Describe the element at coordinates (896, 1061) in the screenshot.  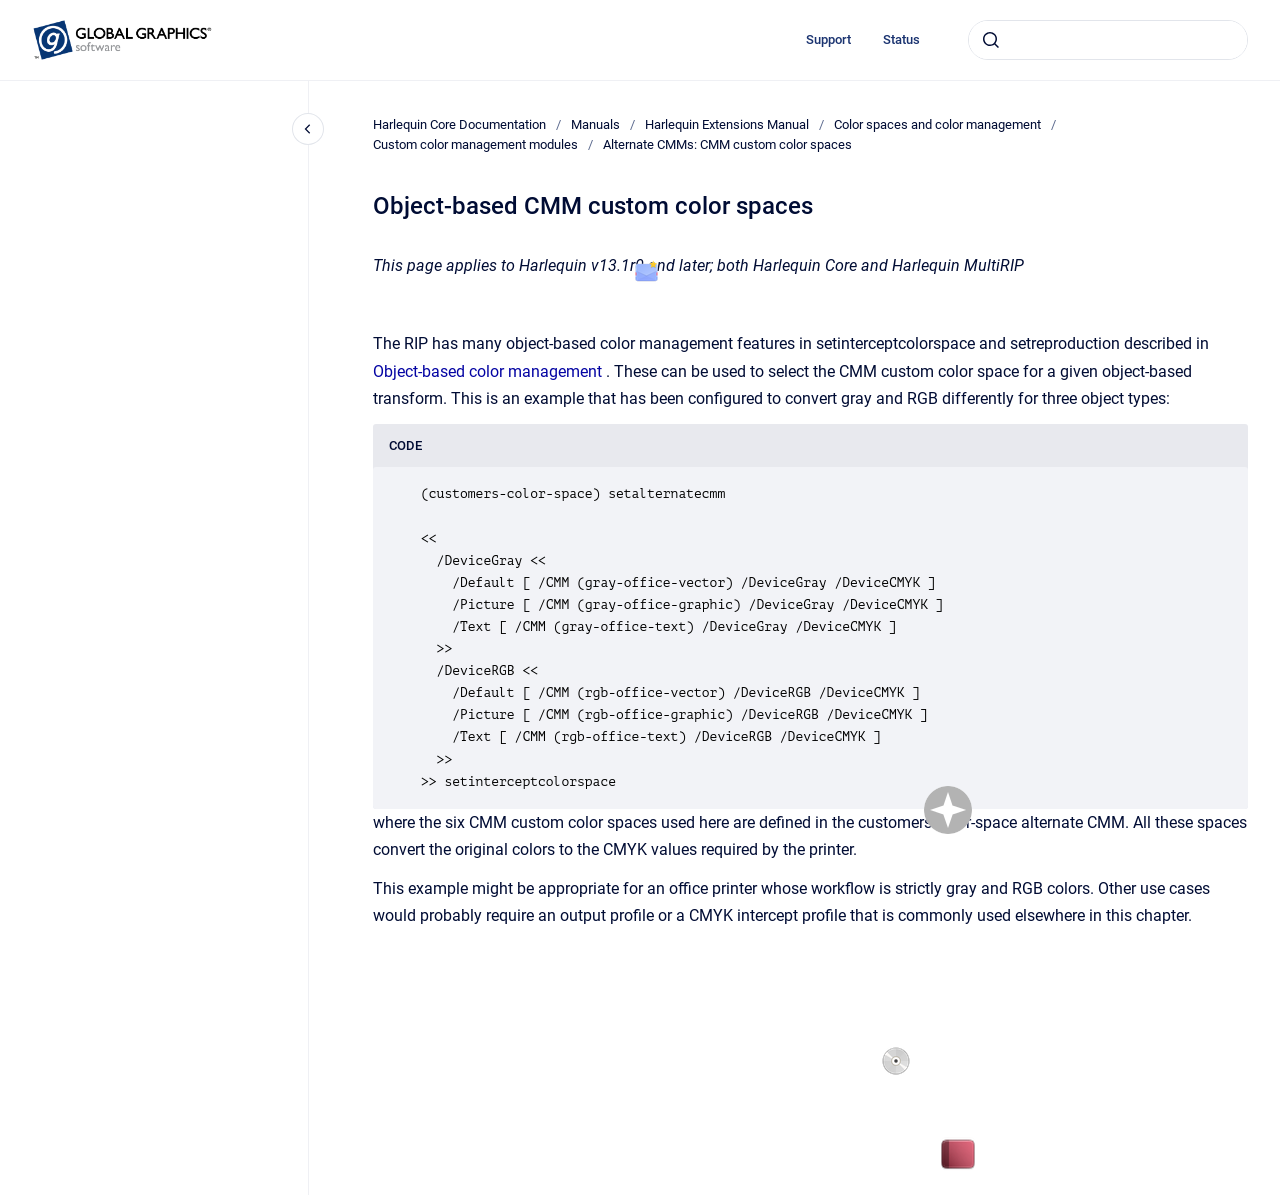
I see `unmount or eject a DVD disc` at that location.